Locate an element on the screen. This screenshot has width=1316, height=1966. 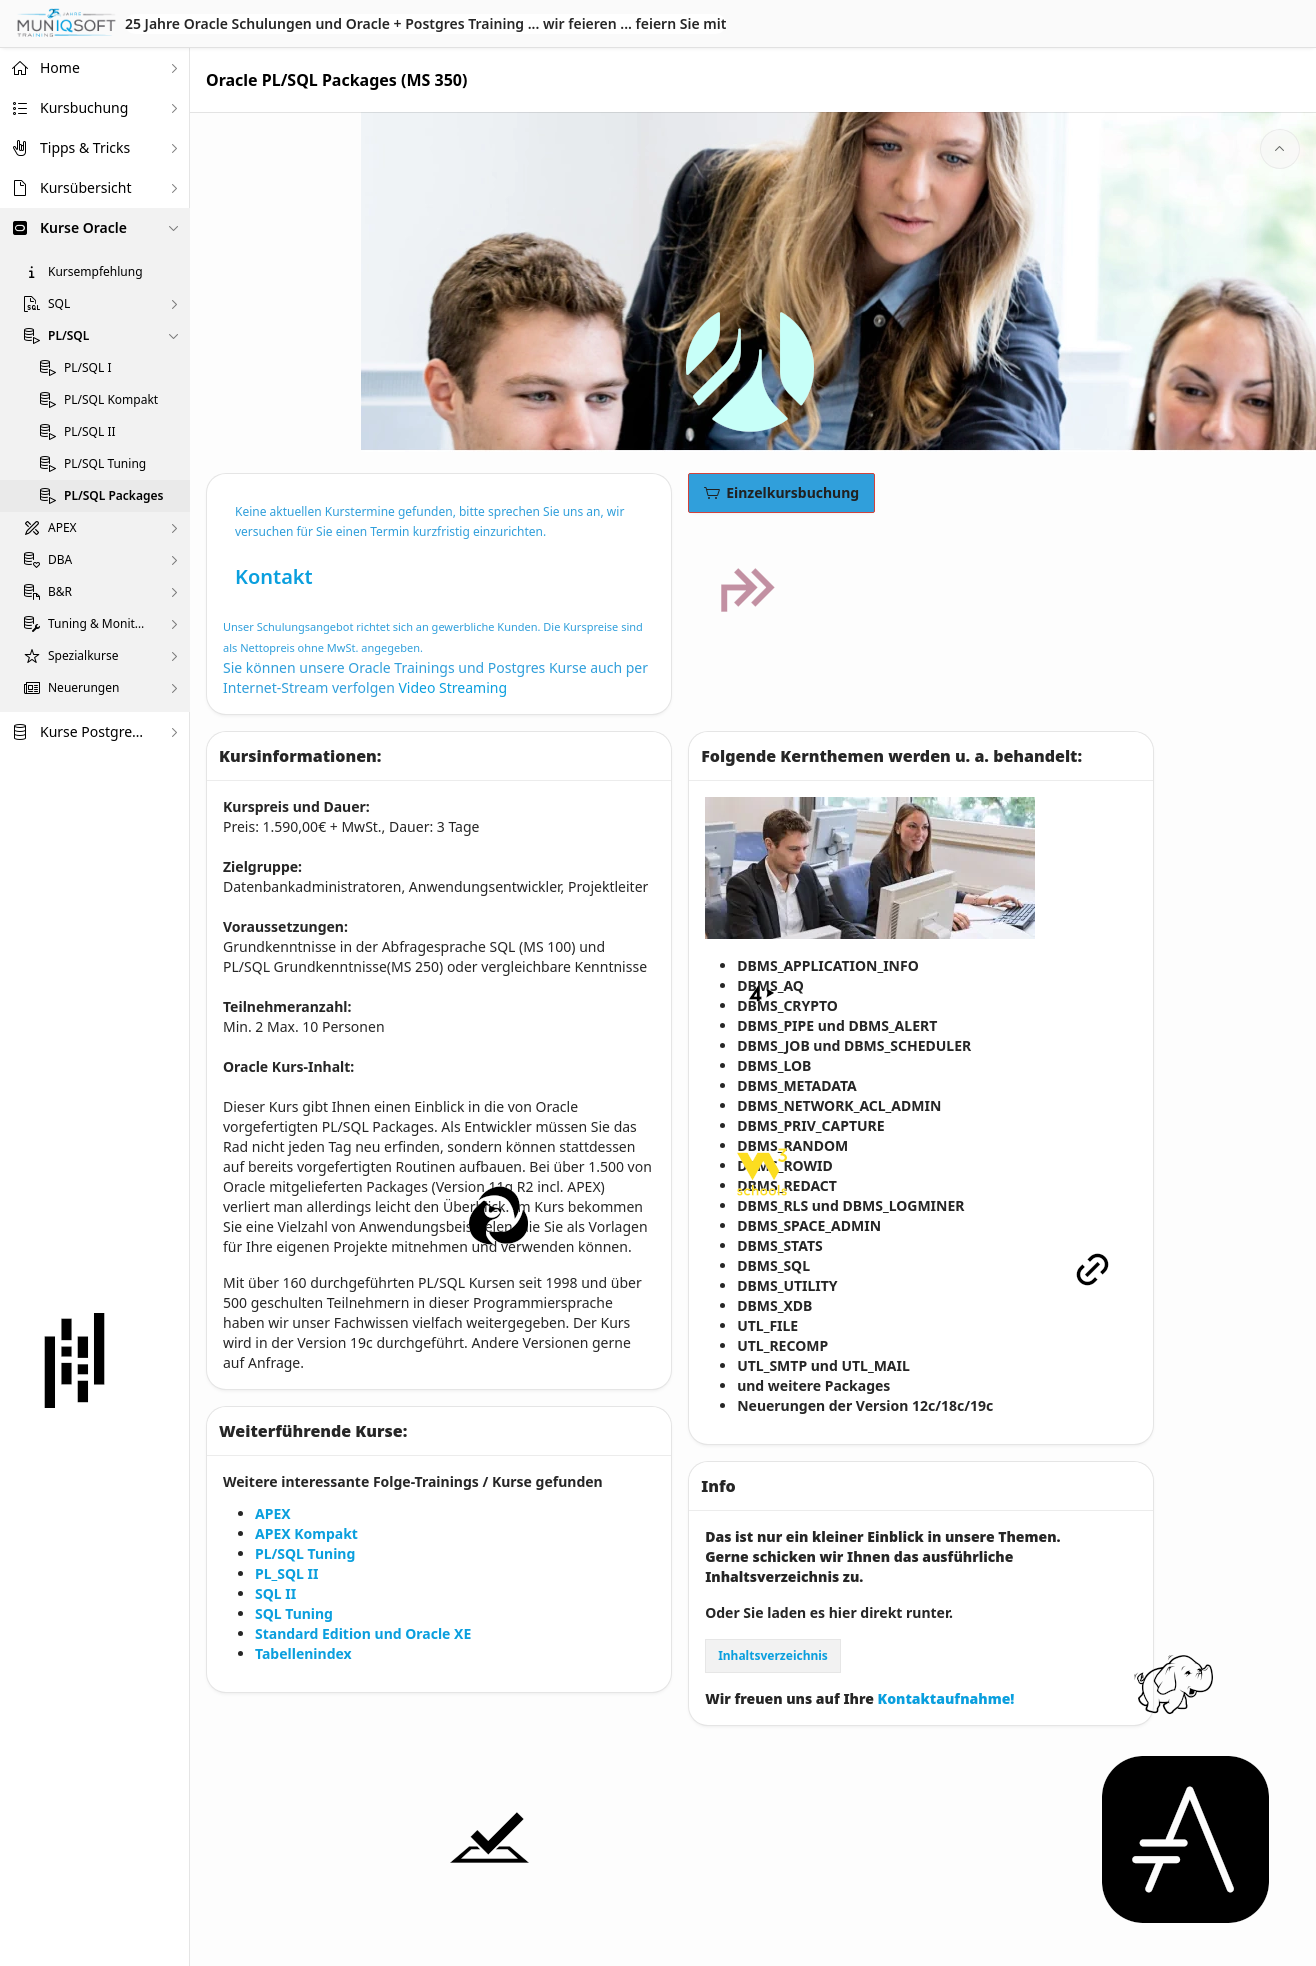
visit W3Schools website is located at coordinates (762, 1172).